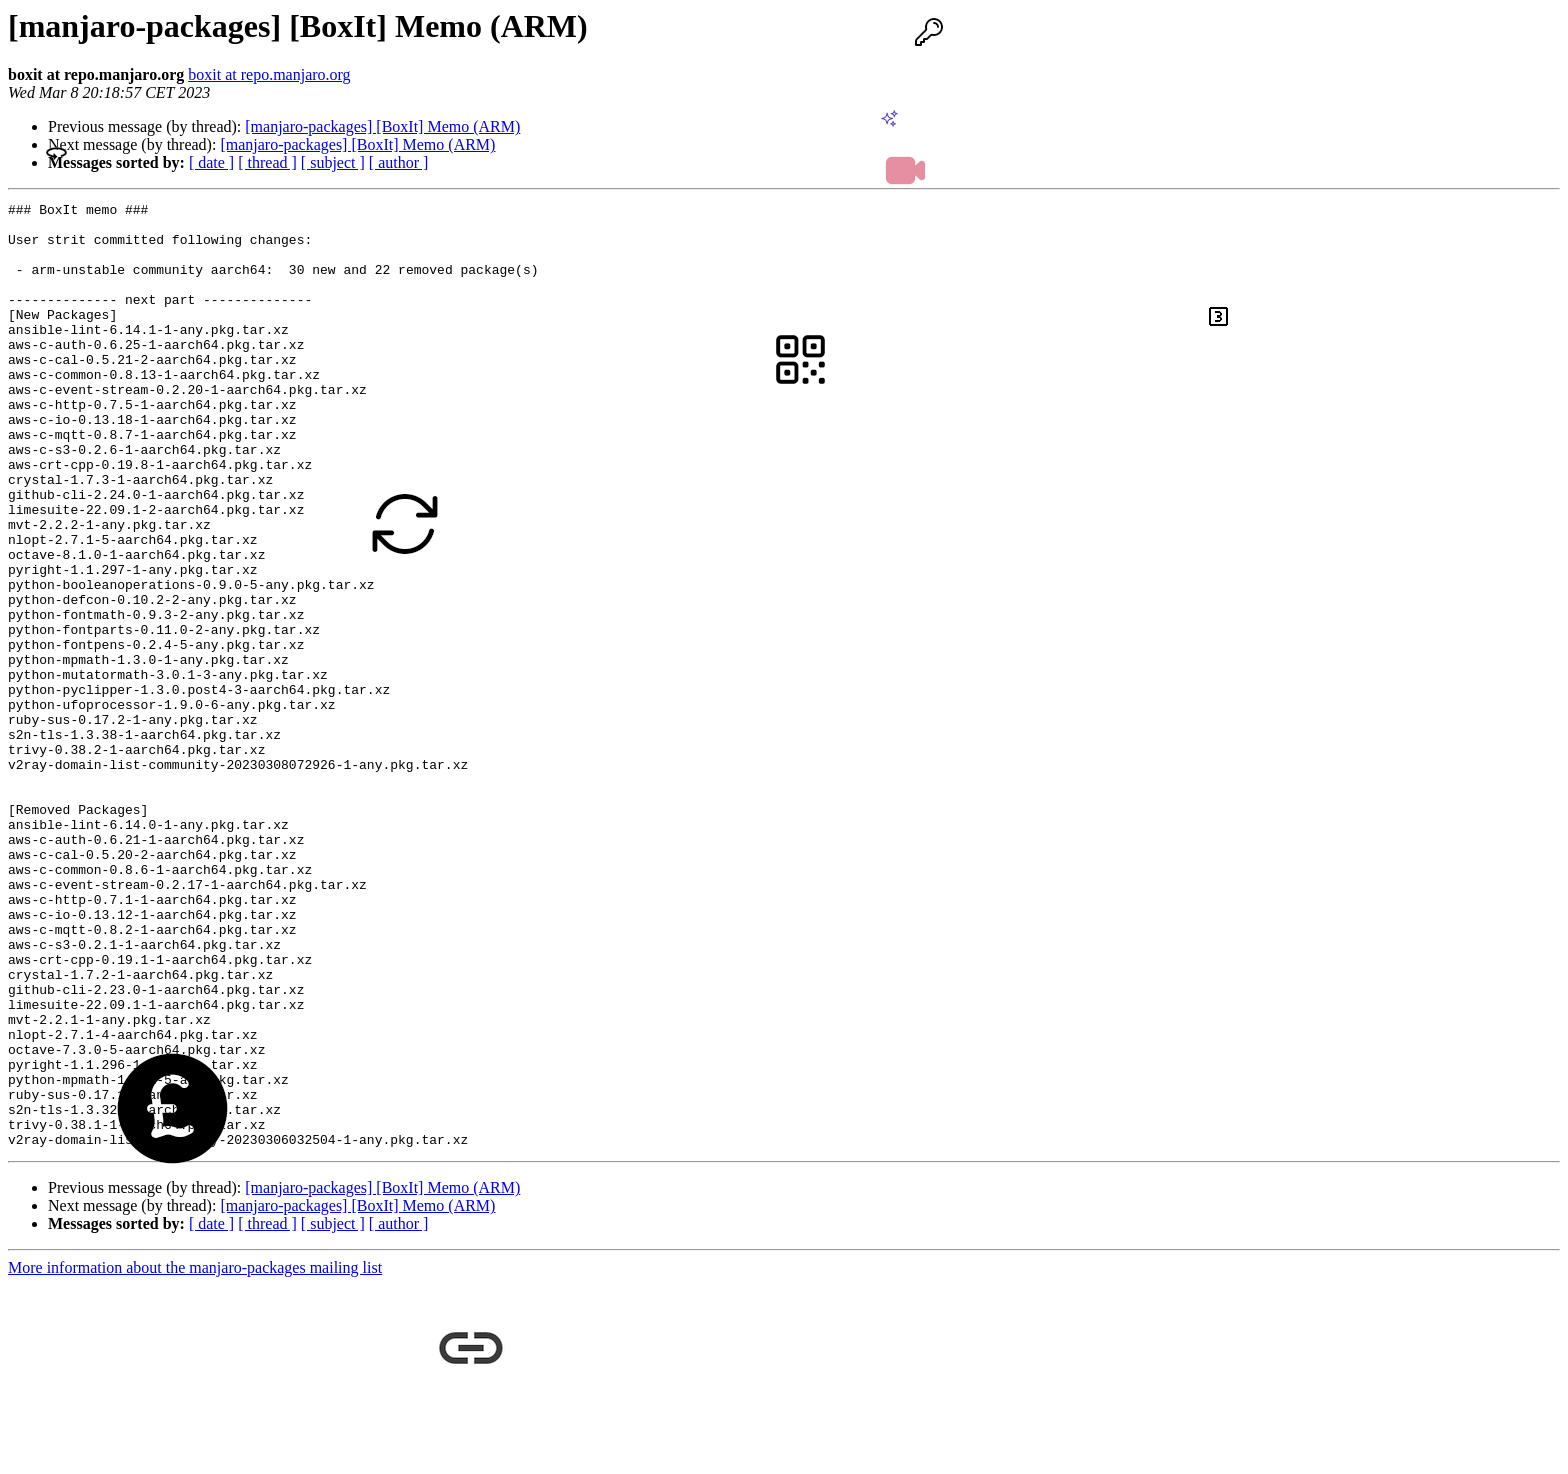  Describe the element at coordinates (1218, 316) in the screenshot. I see `select option 3 from a numbered list` at that location.